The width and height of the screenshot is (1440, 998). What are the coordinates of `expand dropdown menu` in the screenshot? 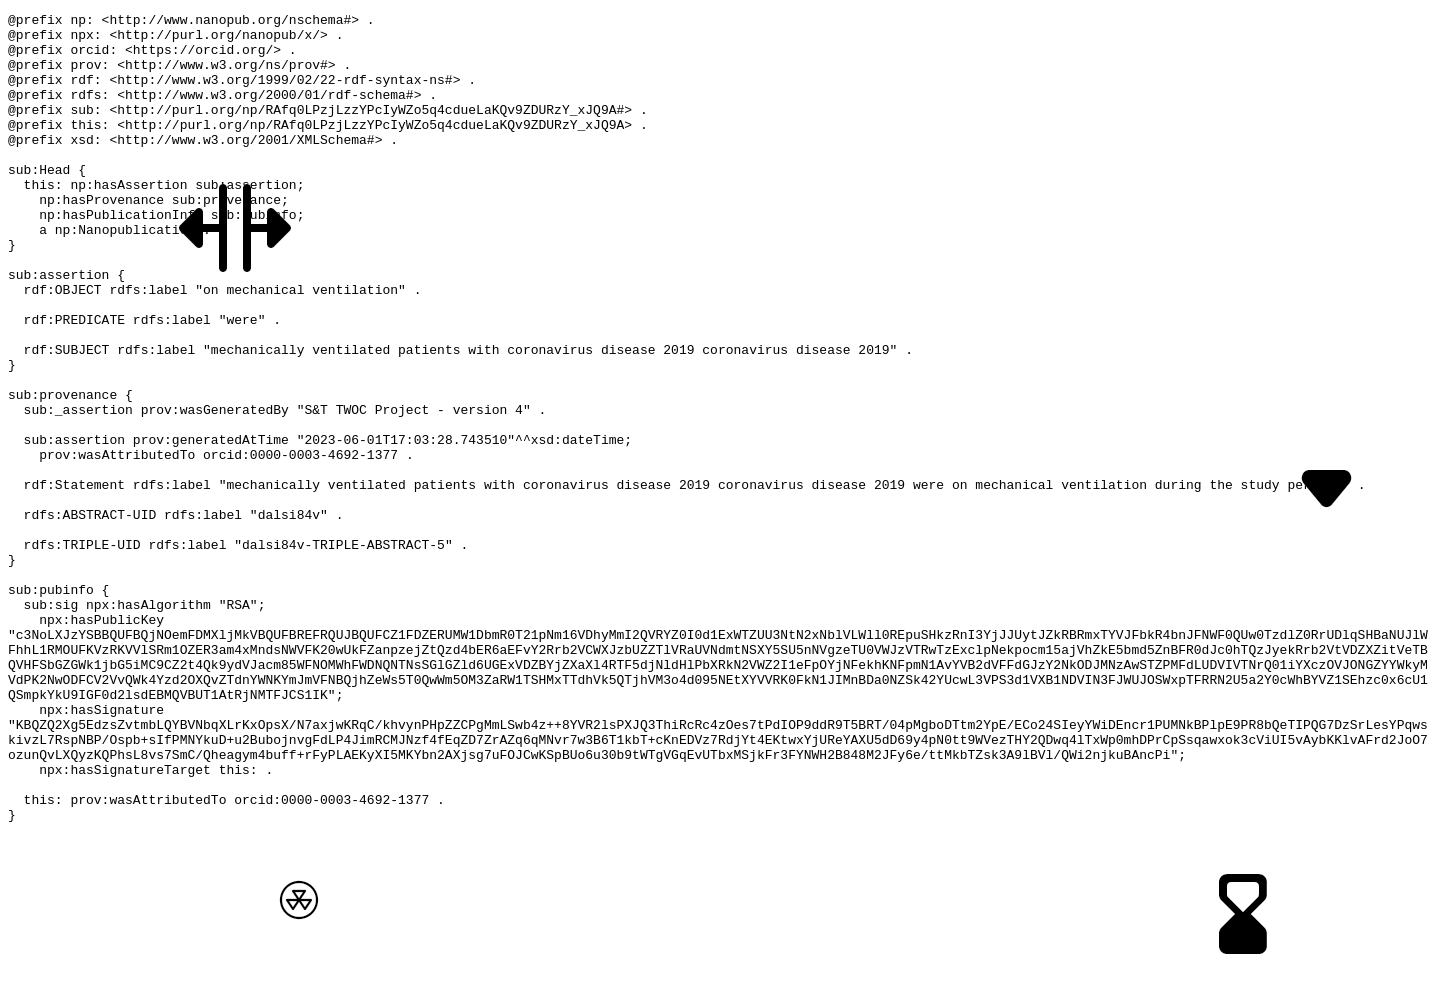 It's located at (1326, 486).